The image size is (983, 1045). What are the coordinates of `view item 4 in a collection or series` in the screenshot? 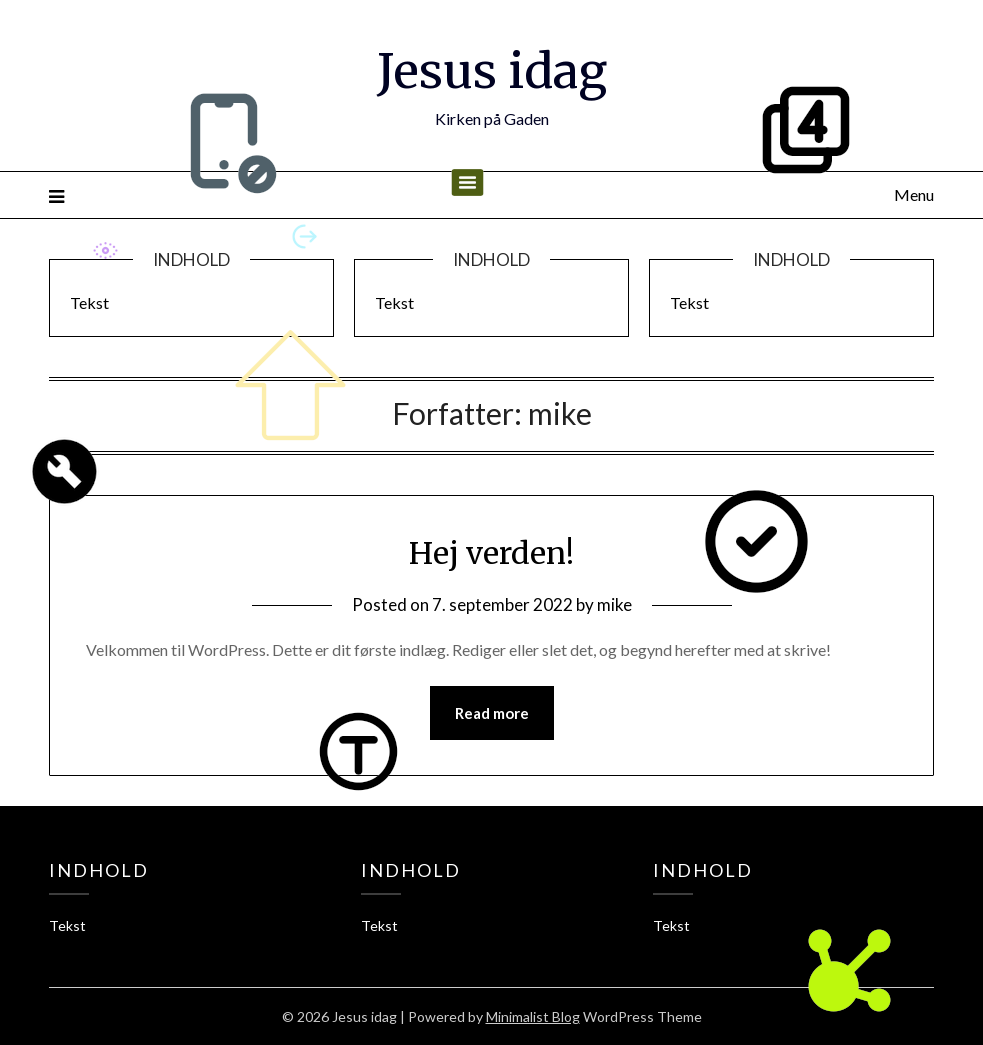 It's located at (806, 130).